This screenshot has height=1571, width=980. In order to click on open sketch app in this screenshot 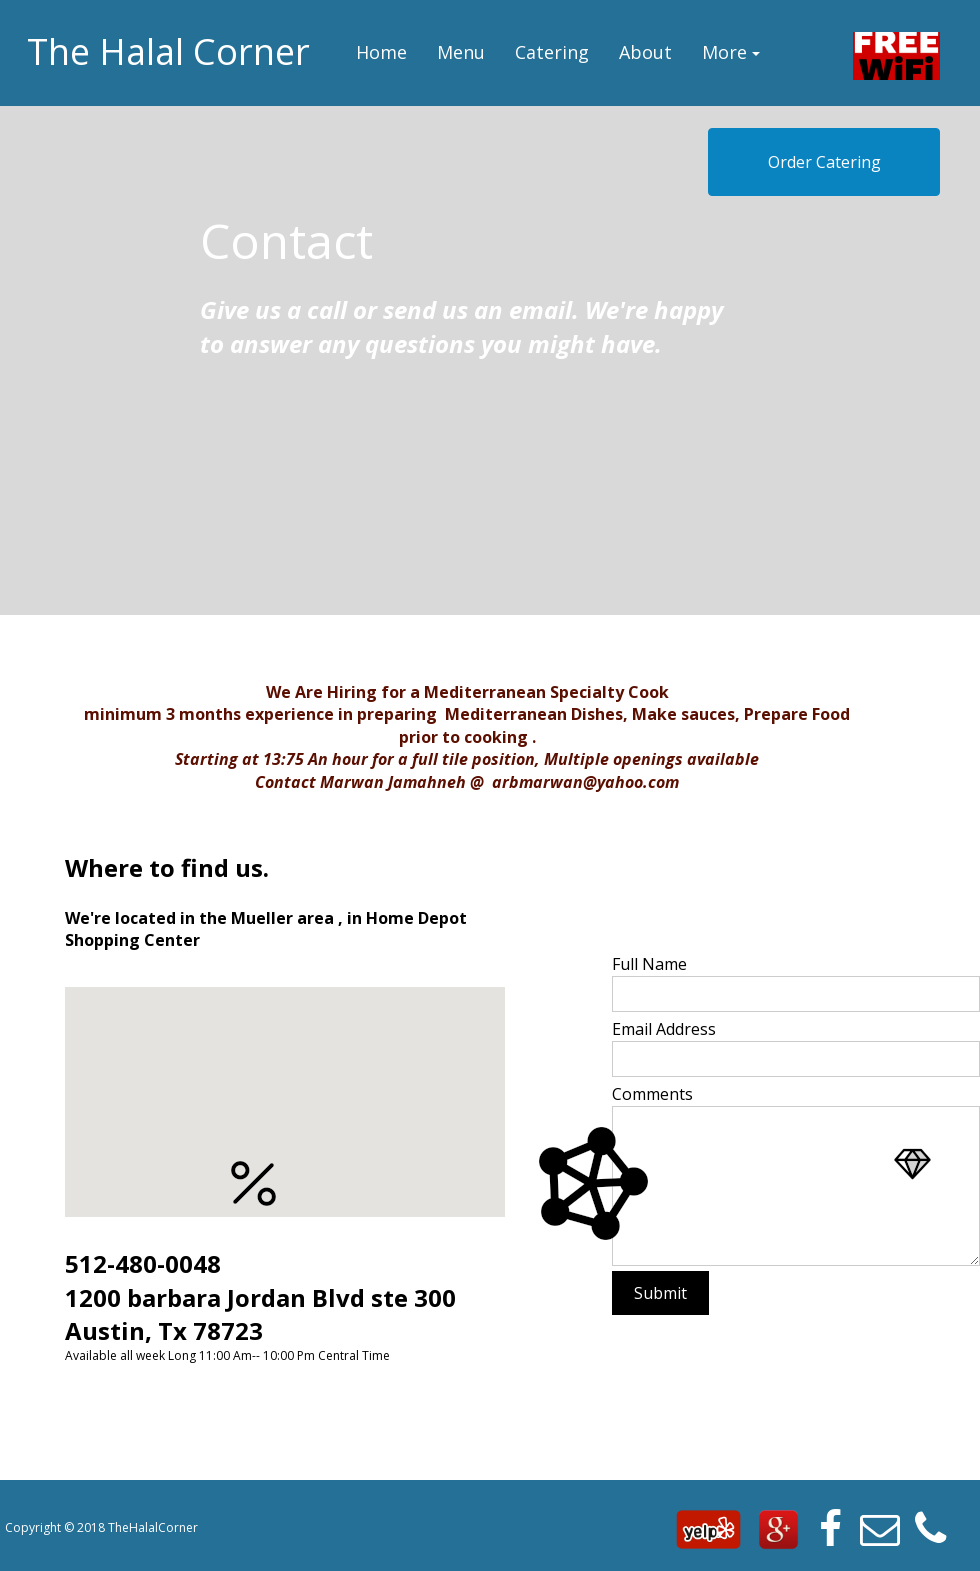, I will do `click(912, 1163)`.